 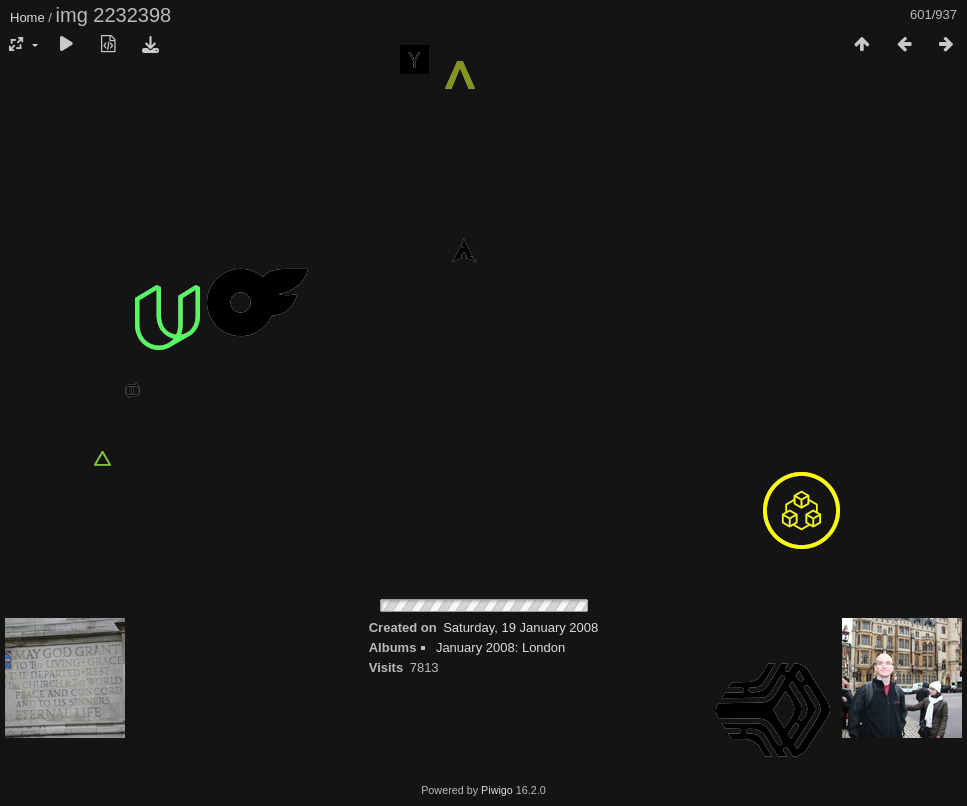 What do you see at coordinates (257, 302) in the screenshot?
I see `open the OnlyFans app` at bounding box center [257, 302].